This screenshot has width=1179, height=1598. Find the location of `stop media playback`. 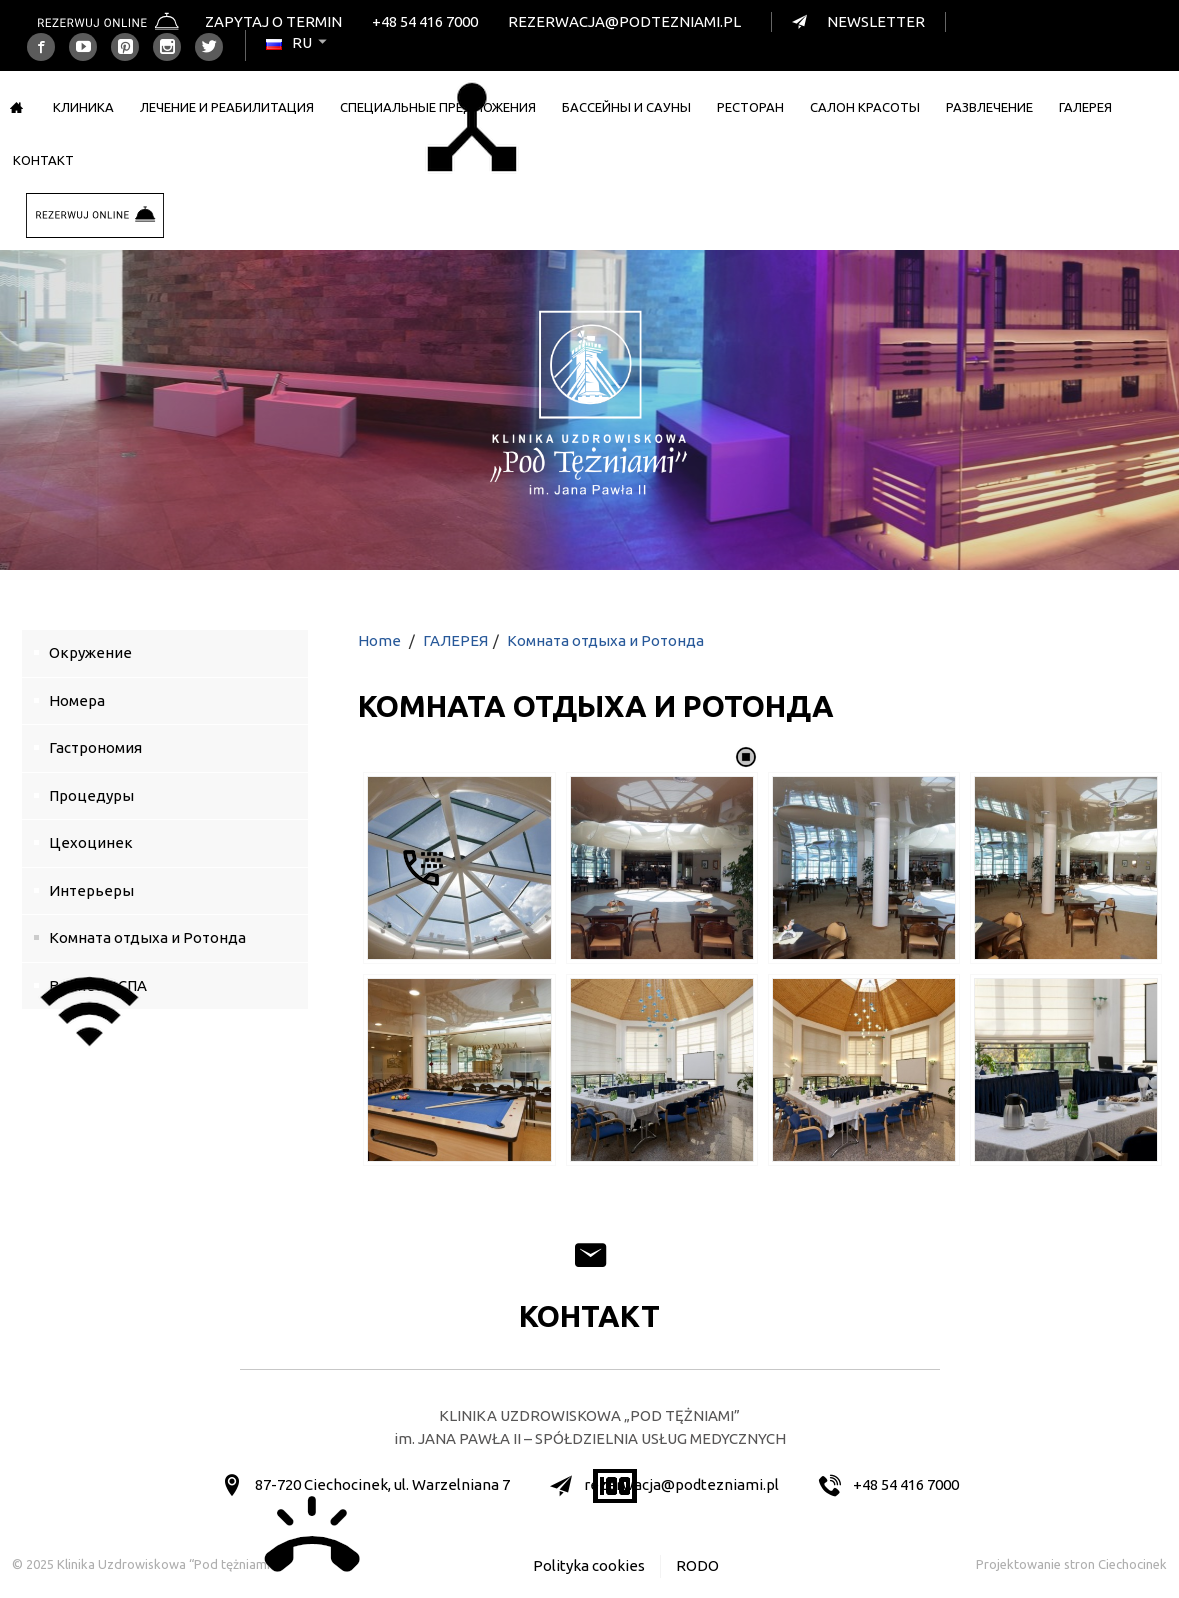

stop media playback is located at coordinates (746, 757).